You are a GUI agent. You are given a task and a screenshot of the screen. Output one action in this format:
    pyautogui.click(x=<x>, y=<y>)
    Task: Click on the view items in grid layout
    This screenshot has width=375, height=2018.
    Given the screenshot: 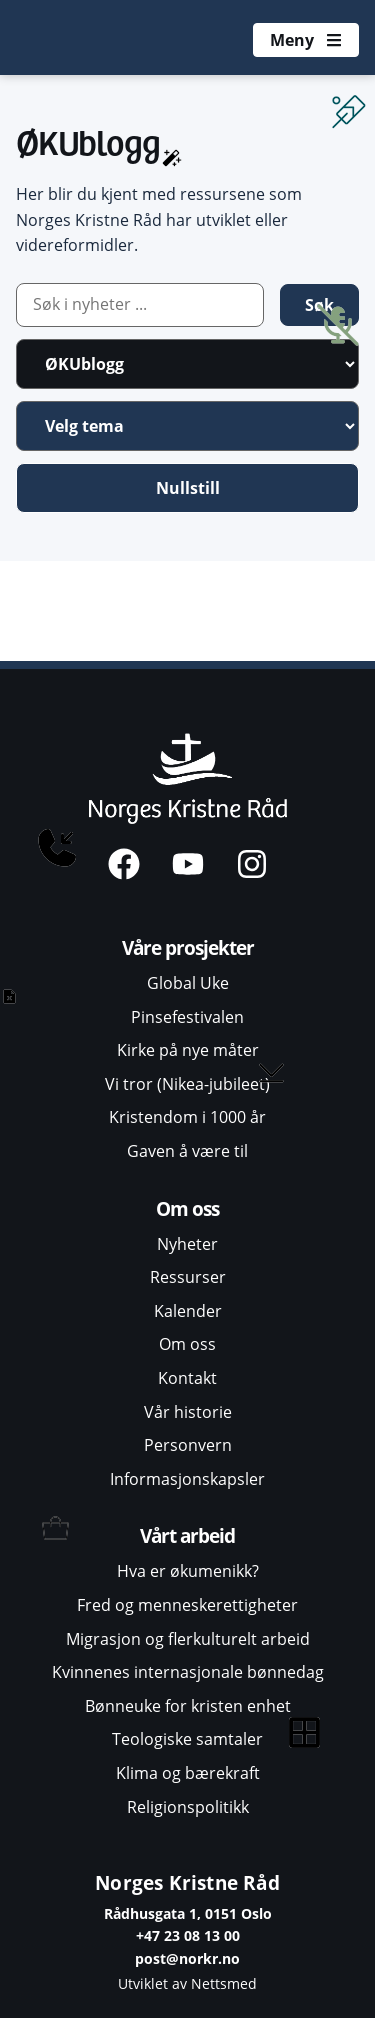 What is the action you would take?
    pyautogui.click(x=304, y=1732)
    